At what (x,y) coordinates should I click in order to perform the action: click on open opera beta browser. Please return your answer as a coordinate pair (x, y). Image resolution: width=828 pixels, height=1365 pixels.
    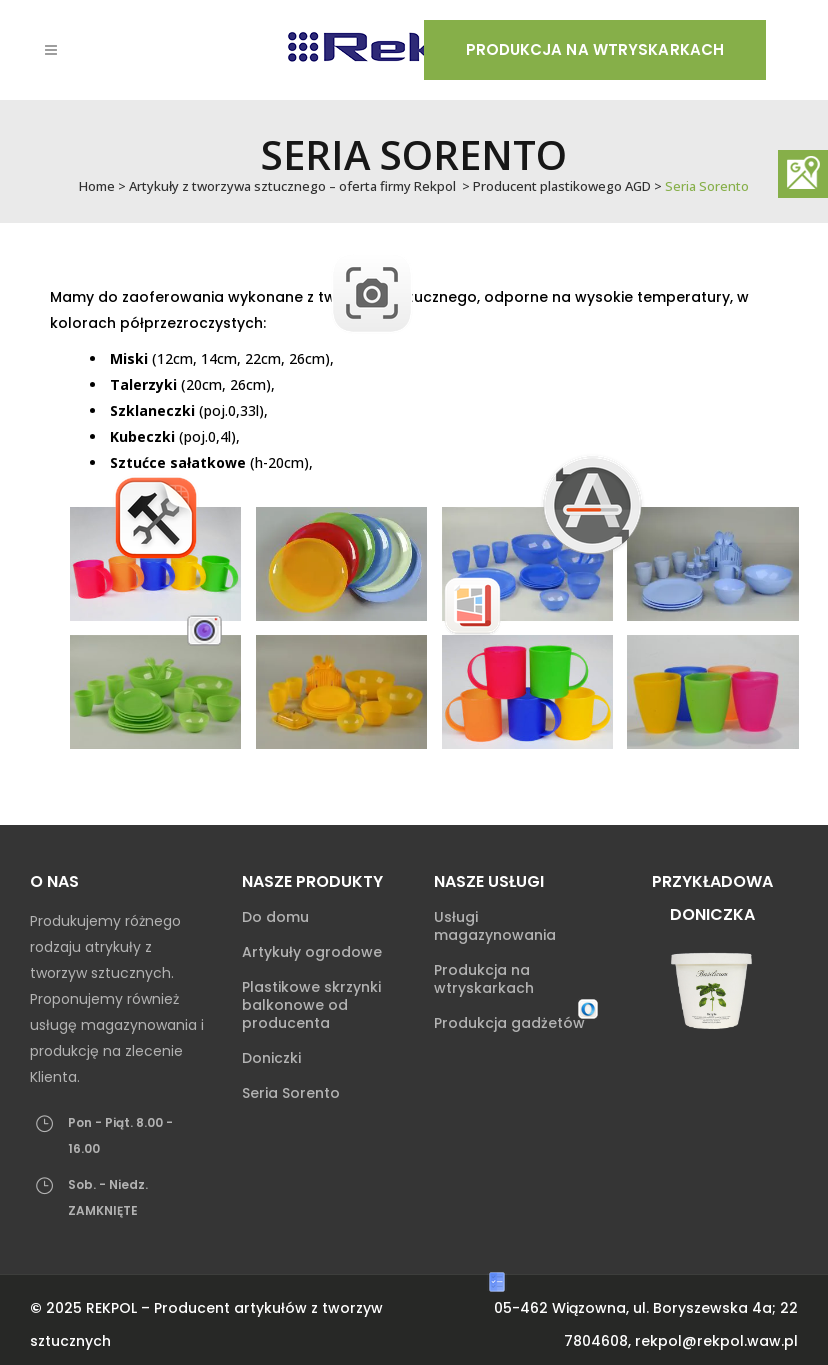
    Looking at the image, I should click on (588, 1009).